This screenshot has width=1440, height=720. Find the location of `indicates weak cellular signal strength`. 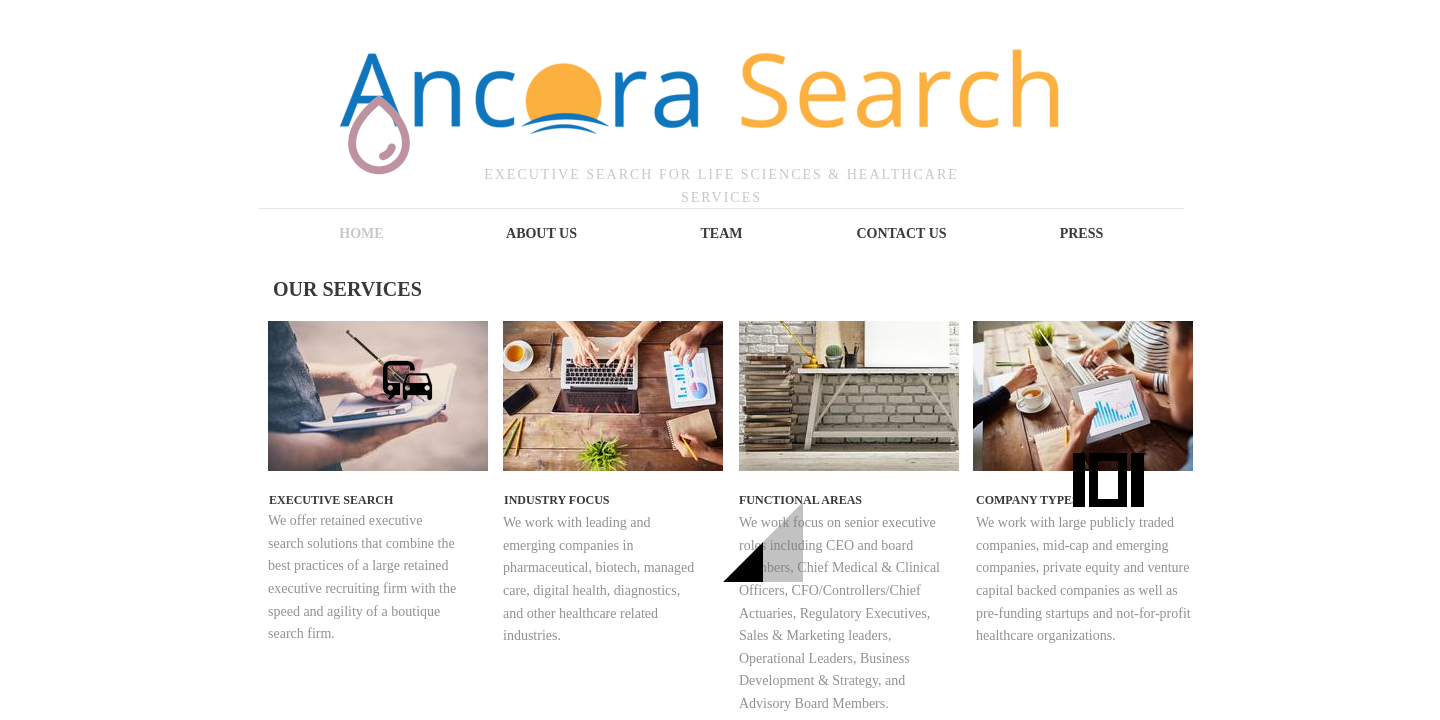

indicates weak cellular signal strength is located at coordinates (763, 542).